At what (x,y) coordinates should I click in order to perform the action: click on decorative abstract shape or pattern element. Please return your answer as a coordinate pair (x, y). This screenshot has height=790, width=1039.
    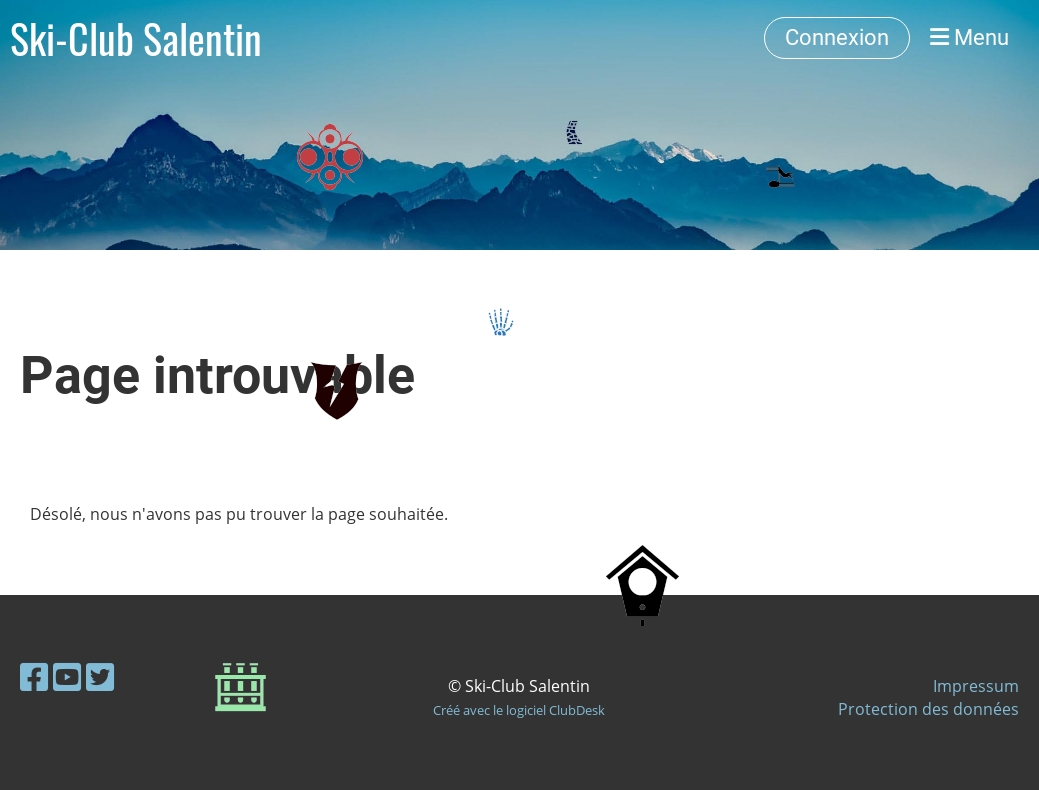
    Looking at the image, I should click on (330, 157).